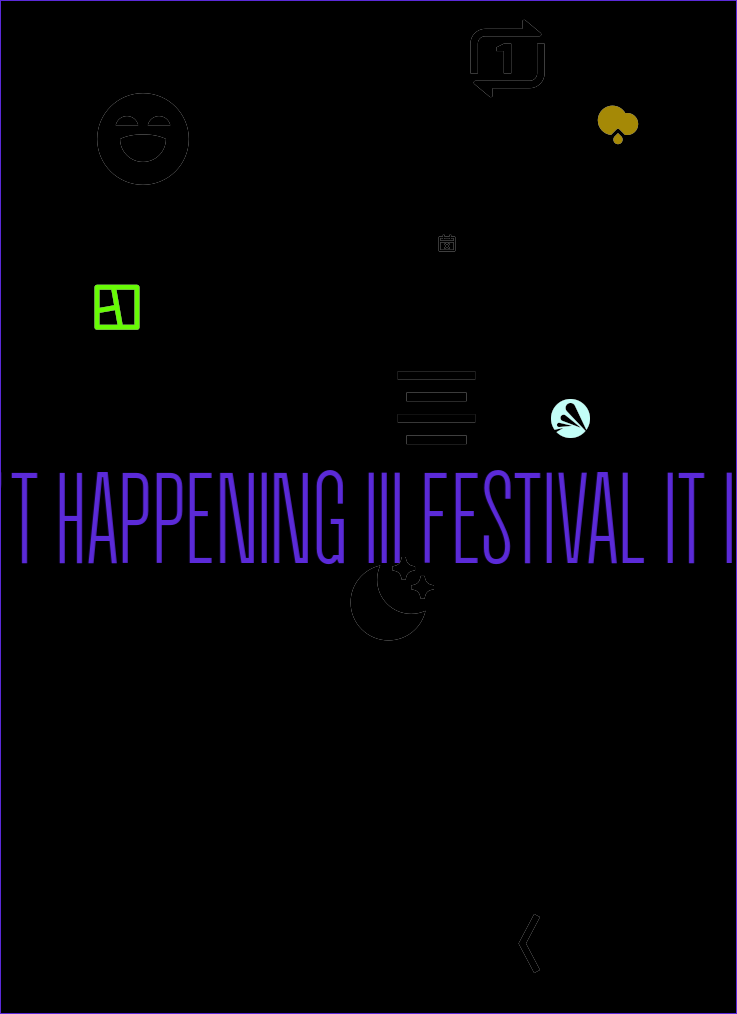 Image resolution: width=737 pixels, height=1014 pixels. What do you see at coordinates (436, 405) in the screenshot?
I see `center-align text or content` at bounding box center [436, 405].